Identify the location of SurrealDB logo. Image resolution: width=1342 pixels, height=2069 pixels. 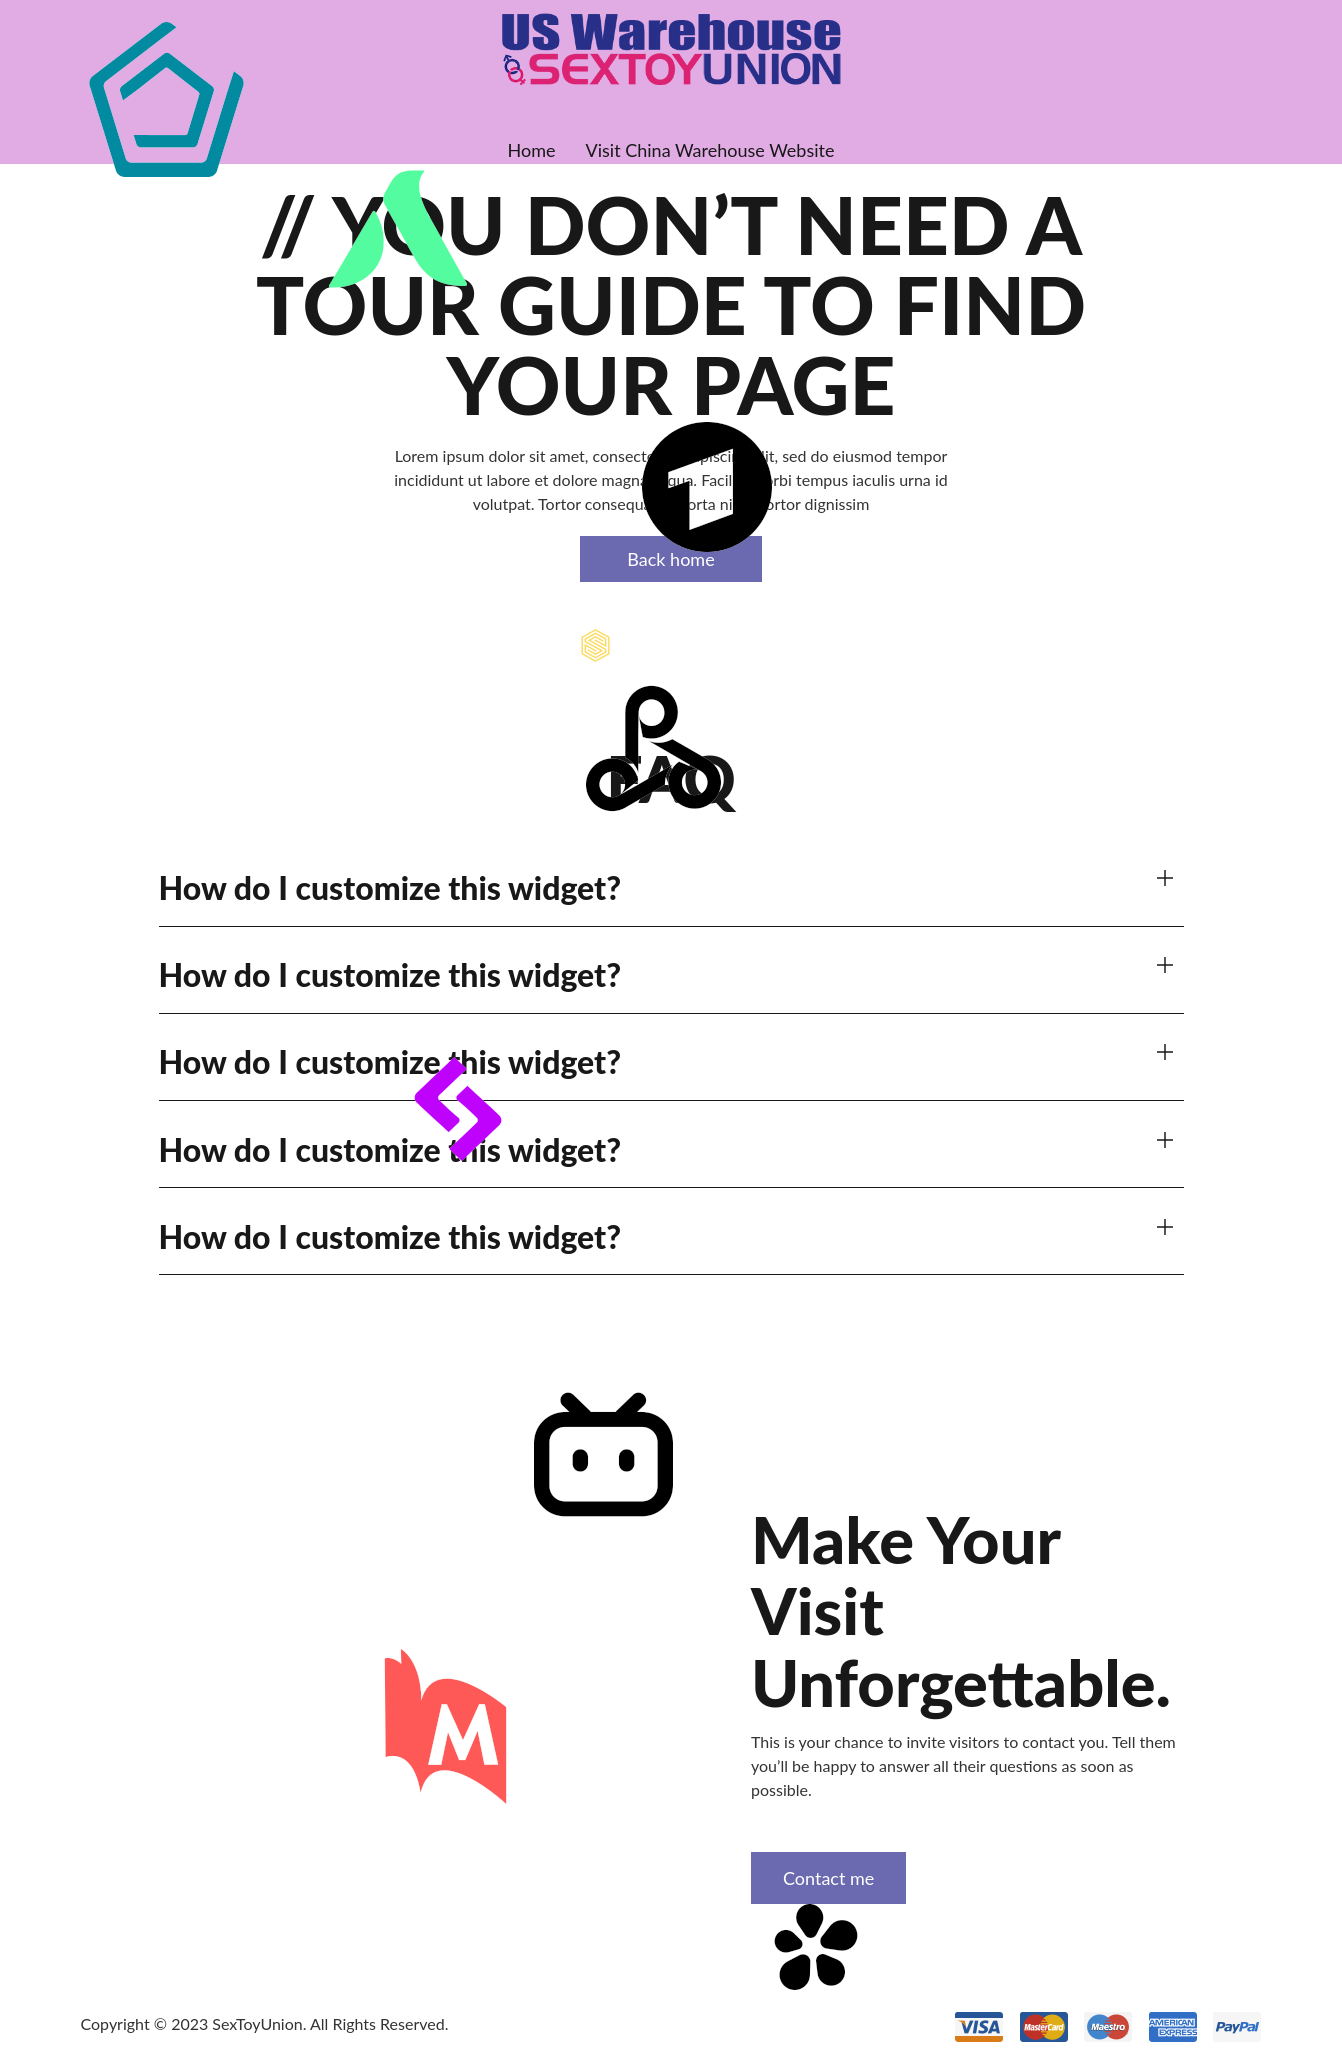
(595, 645).